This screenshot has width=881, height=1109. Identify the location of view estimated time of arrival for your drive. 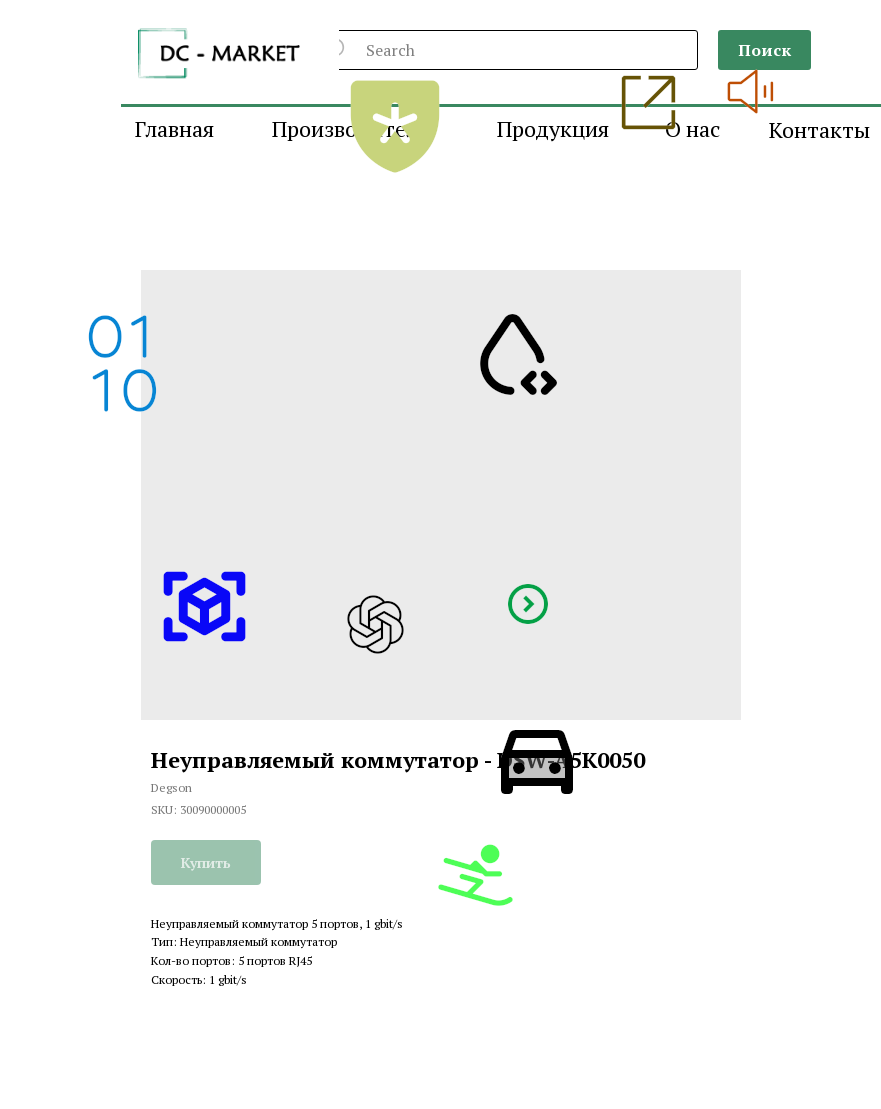
(537, 762).